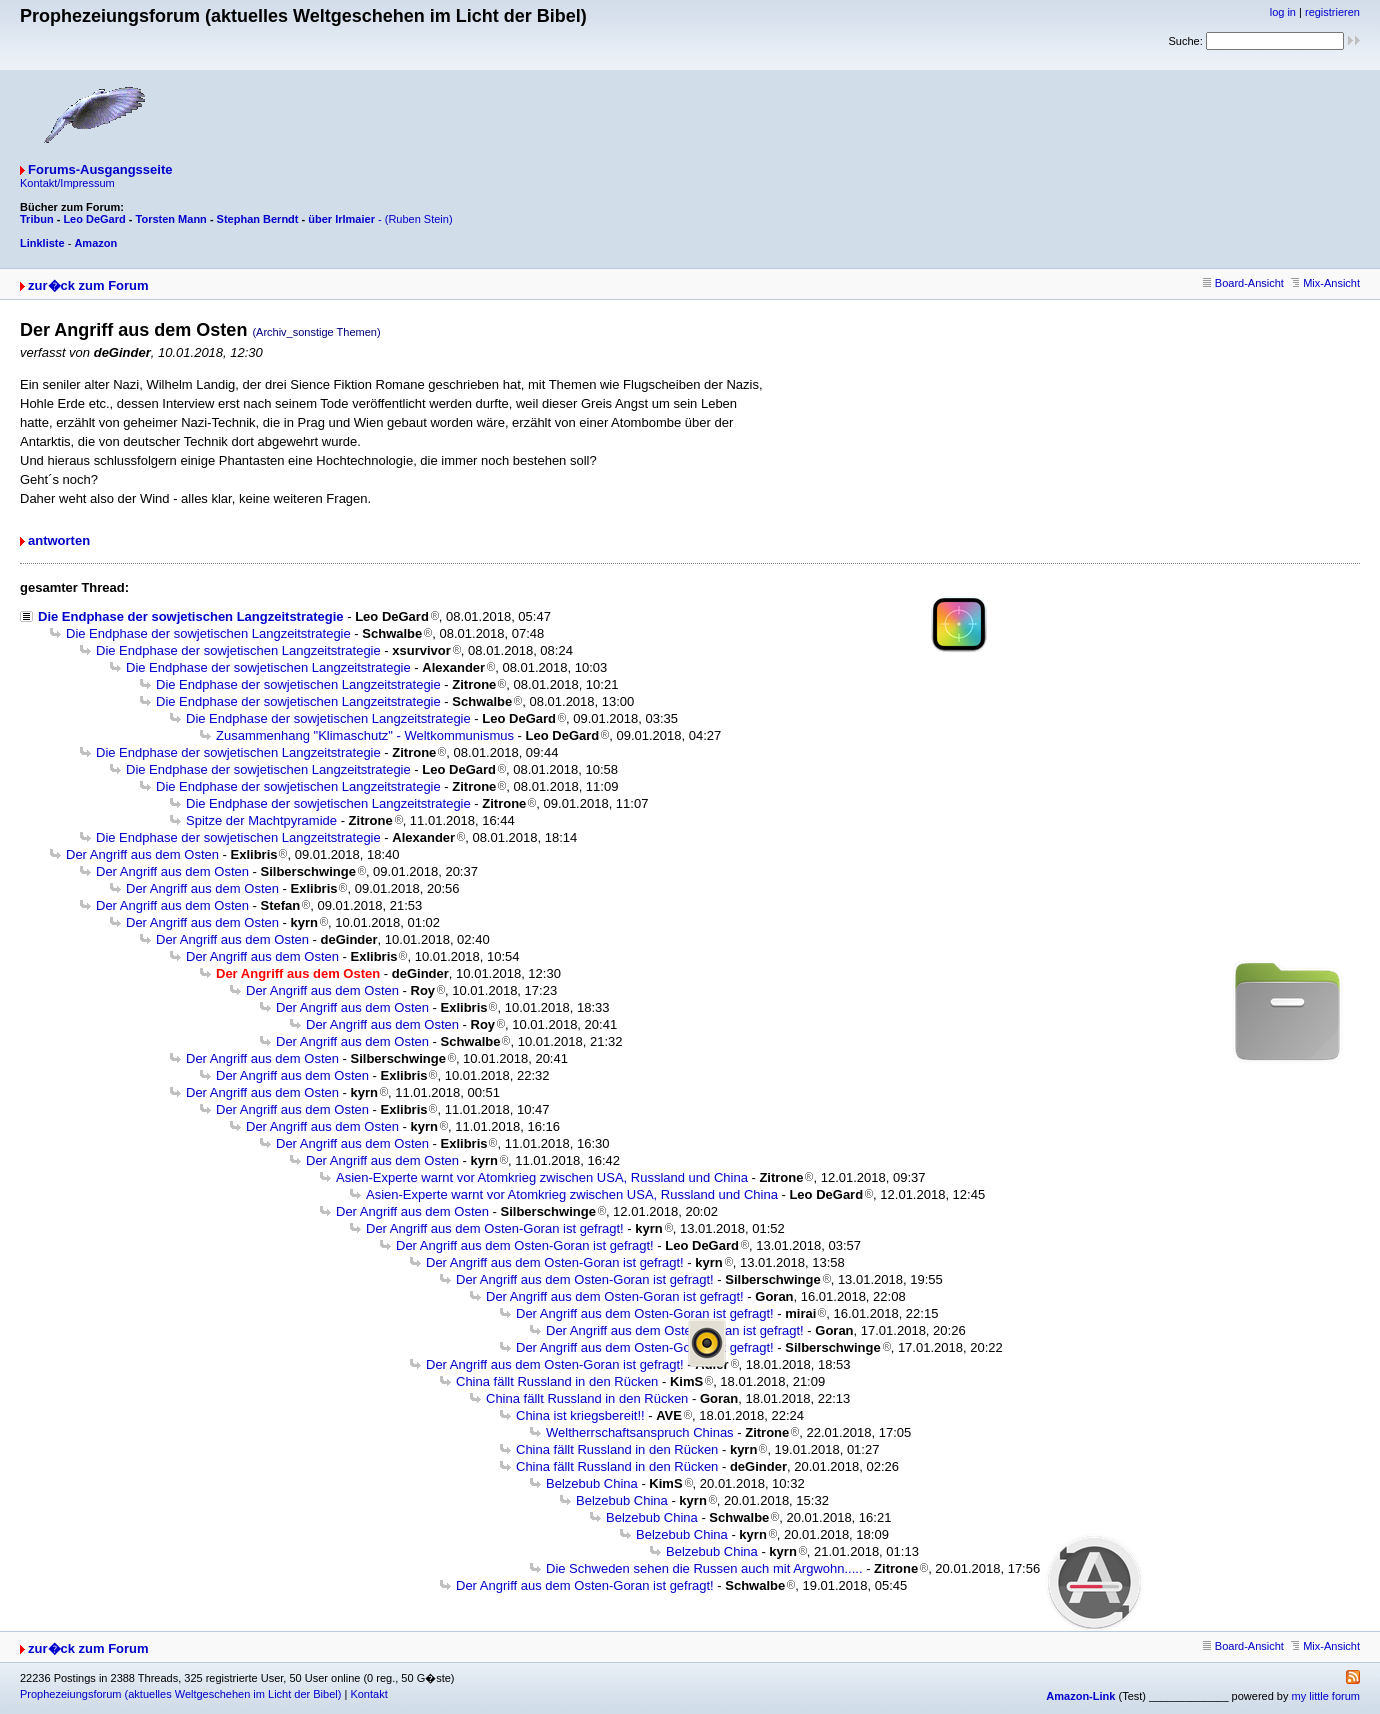 The width and height of the screenshot is (1380, 1714). I want to click on open the file manager application, so click(1287, 1011).